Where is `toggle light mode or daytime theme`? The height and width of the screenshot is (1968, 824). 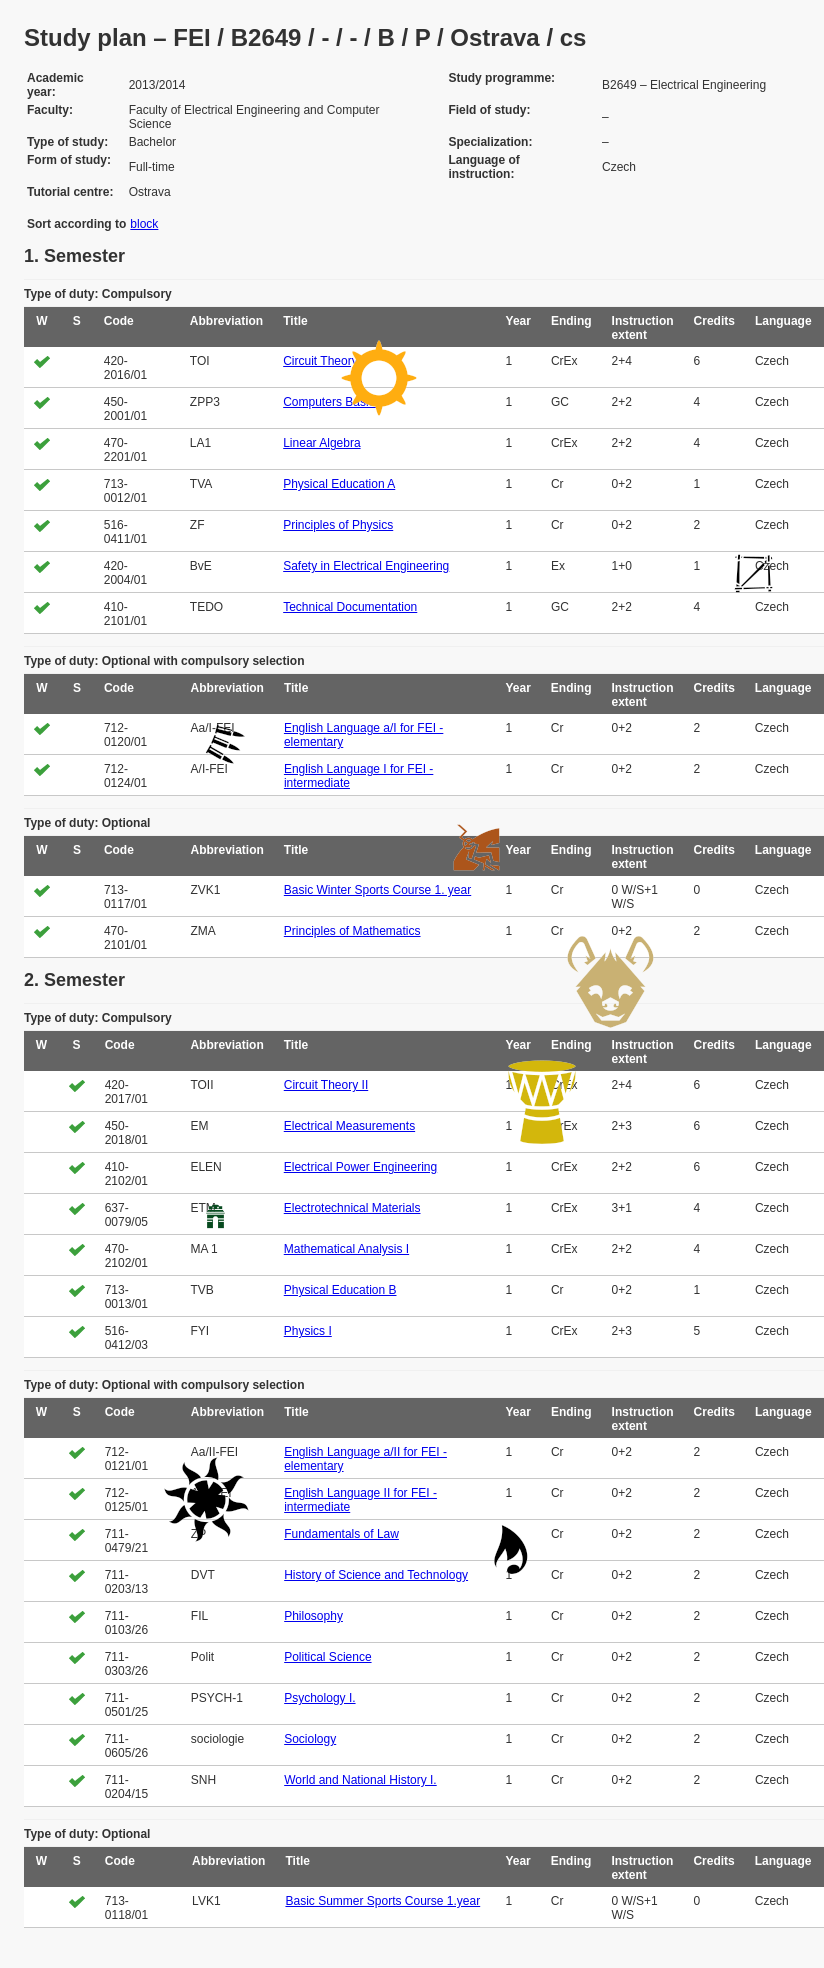 toggle light mode or daytime theme is located at coordinates (206, 1500).